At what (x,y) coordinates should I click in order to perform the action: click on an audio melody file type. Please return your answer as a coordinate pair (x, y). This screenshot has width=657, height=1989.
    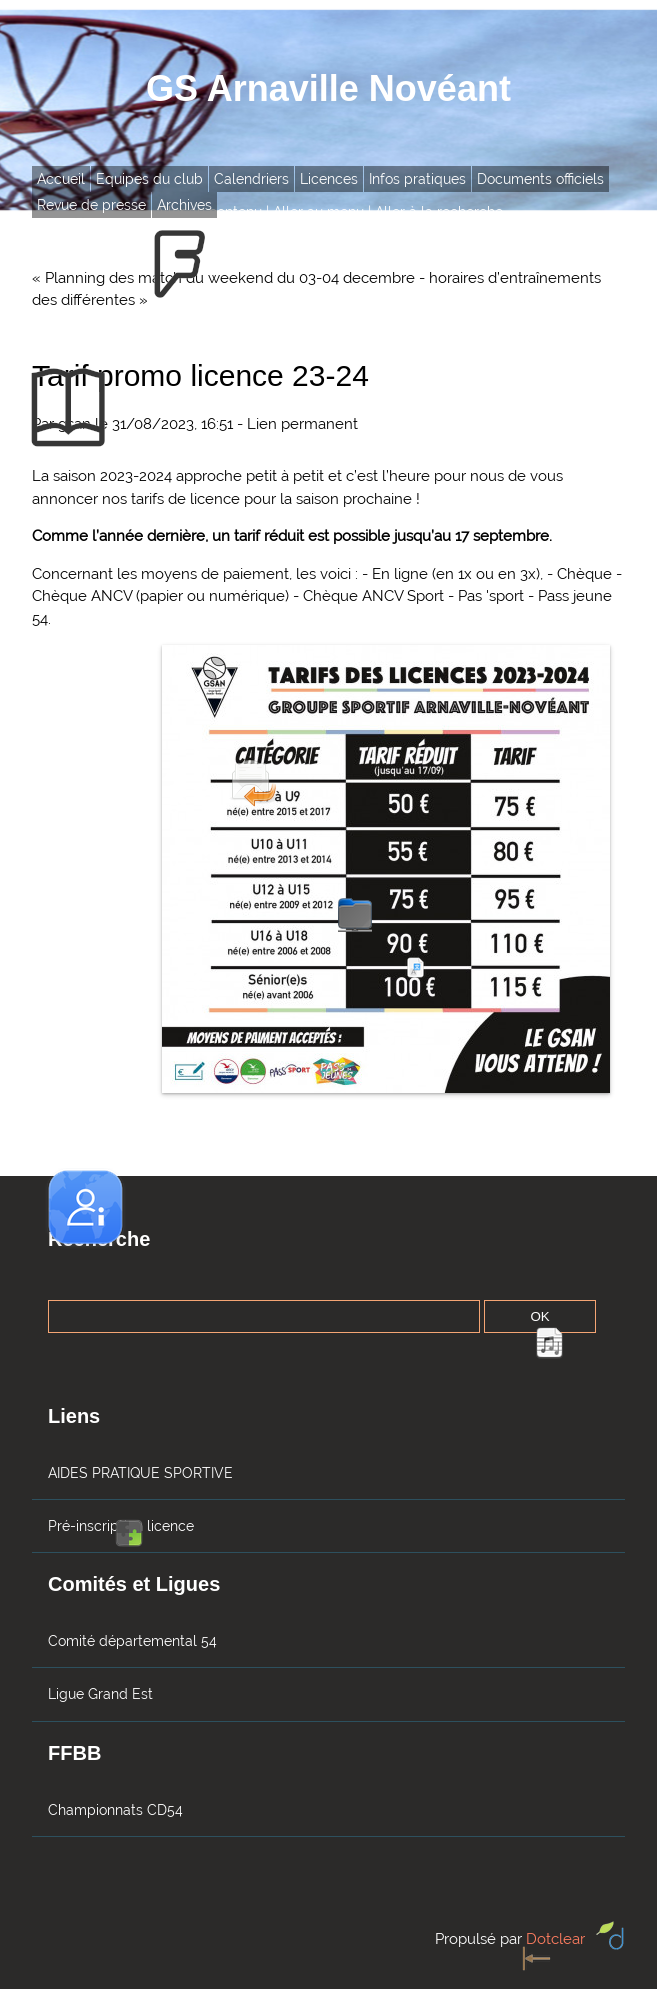
    Looking at the image, I should click on (549, 1342).